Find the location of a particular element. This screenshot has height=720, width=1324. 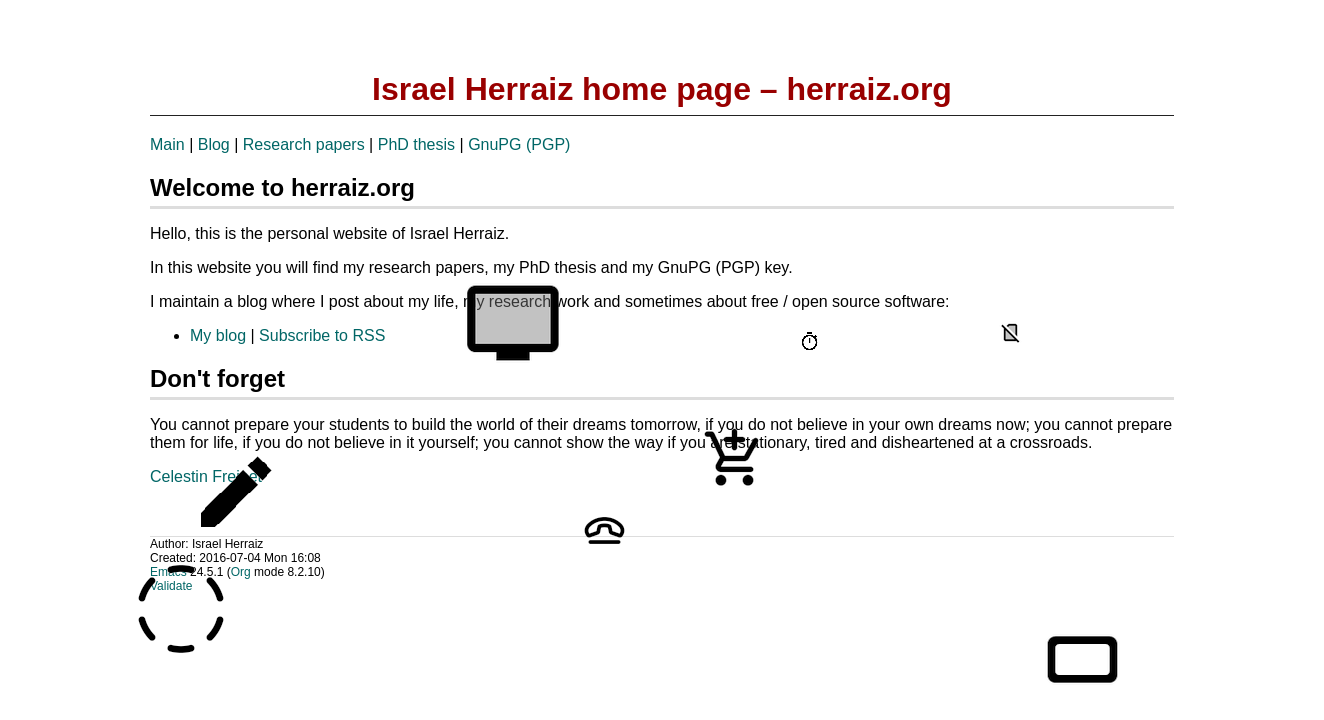

set a countdown timer is located at coordinates (809, 341).